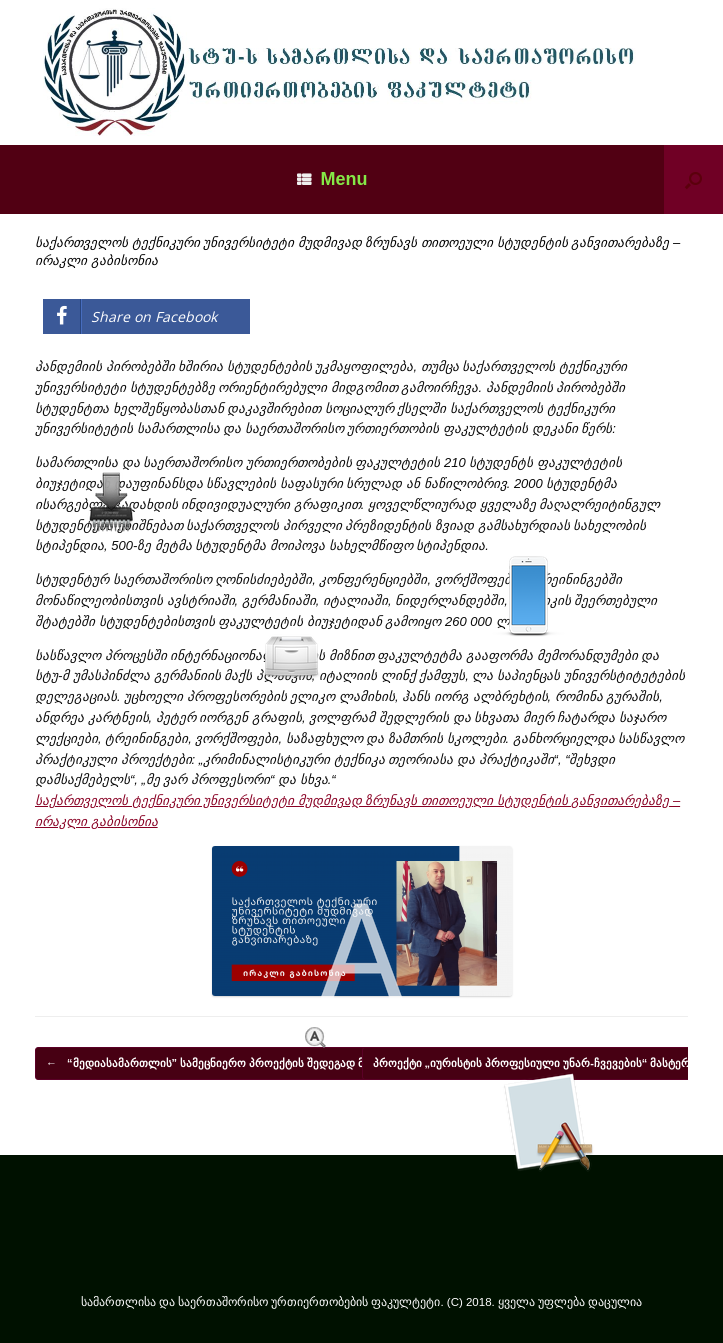 The width and height of the screenshot is (723, 1343). What do you see at coordinates (528, 596) in the screenshot?
I see `connect to or manage your iPhone device` at bounding box center [528, 596].